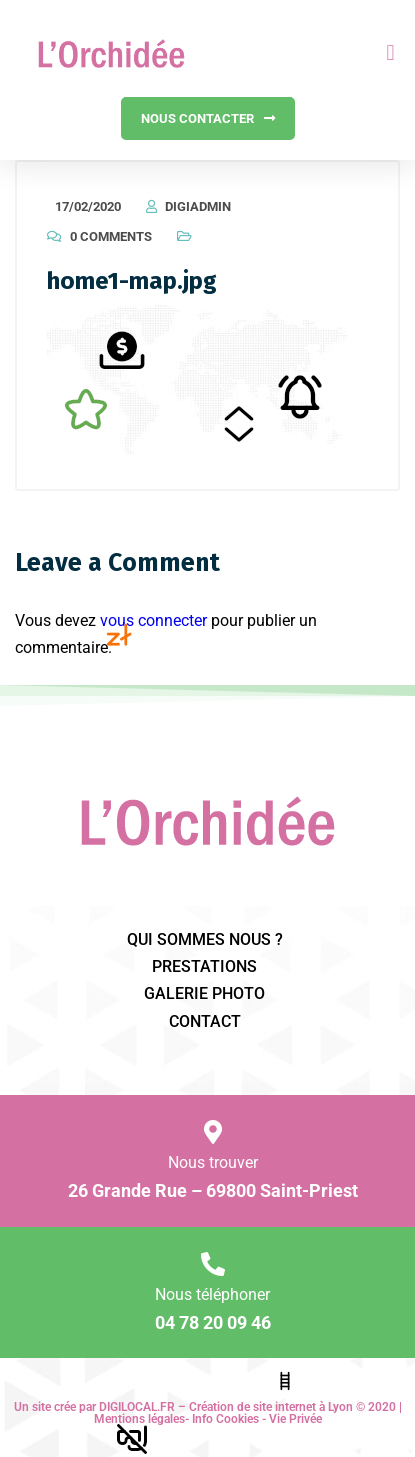 The width and height of the screenshot is (415, 1457). What do you see at coordinates (132, 1439) in the screenshot?
I see `disable scuba or diving mode` at bounding box center [132, 1439].